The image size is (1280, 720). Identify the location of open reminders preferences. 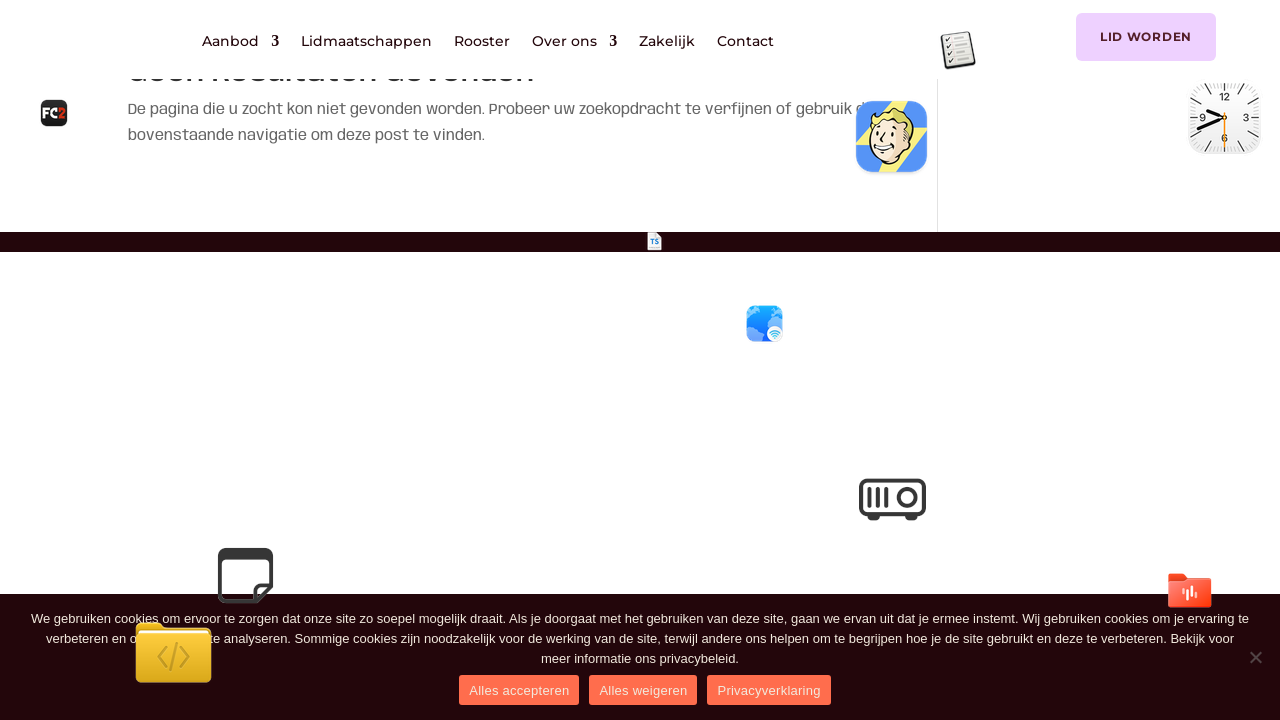
(958, 50).